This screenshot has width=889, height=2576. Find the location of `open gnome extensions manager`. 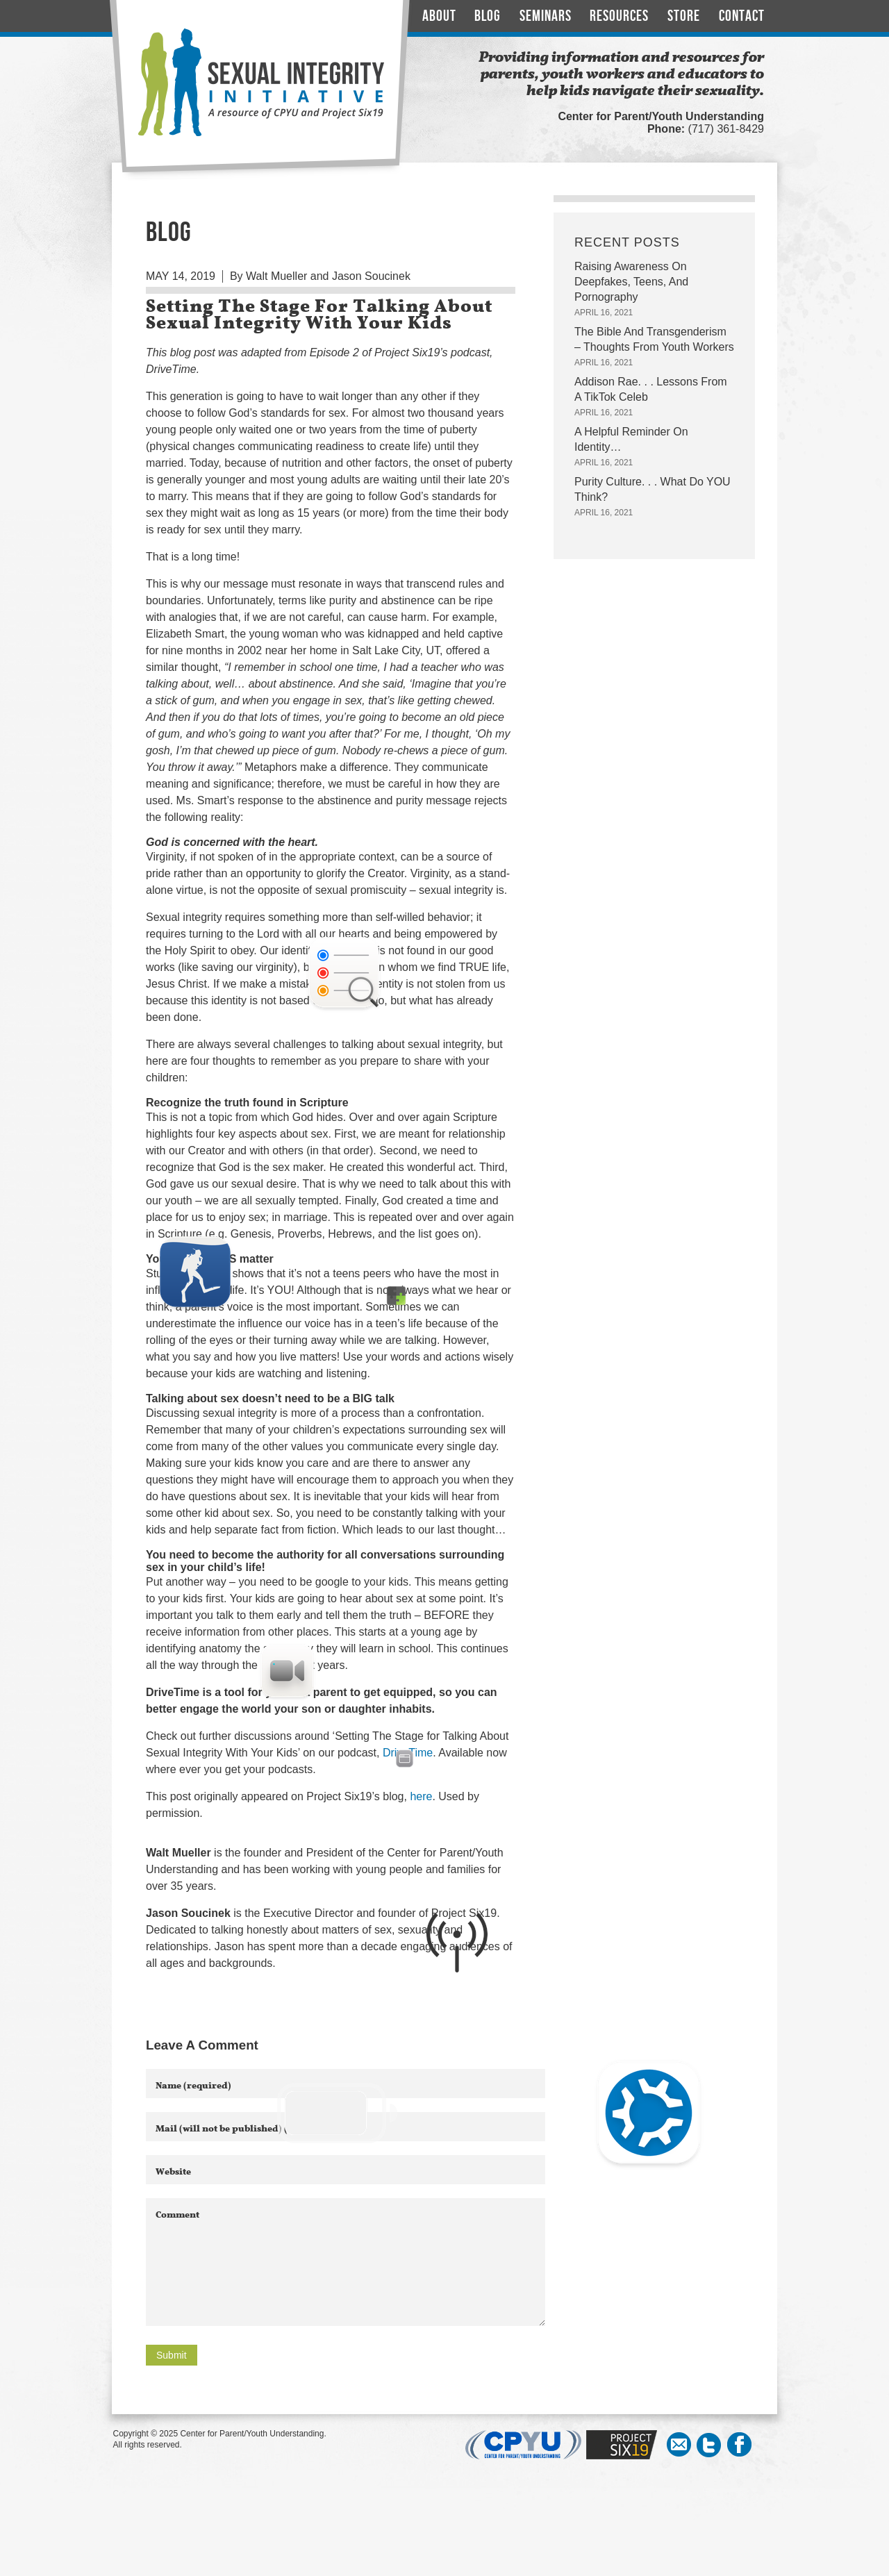

open gnome extensions manager is located at coordinates (396, 1295).